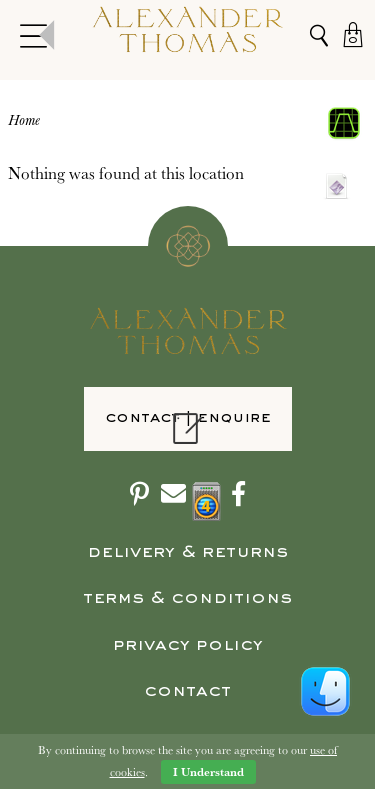 Image resolution: width=375 pixels, height=789 pixels. Describe the element at coordinates (337, 186) in the screenshot. I see `a script or code file` at that location.